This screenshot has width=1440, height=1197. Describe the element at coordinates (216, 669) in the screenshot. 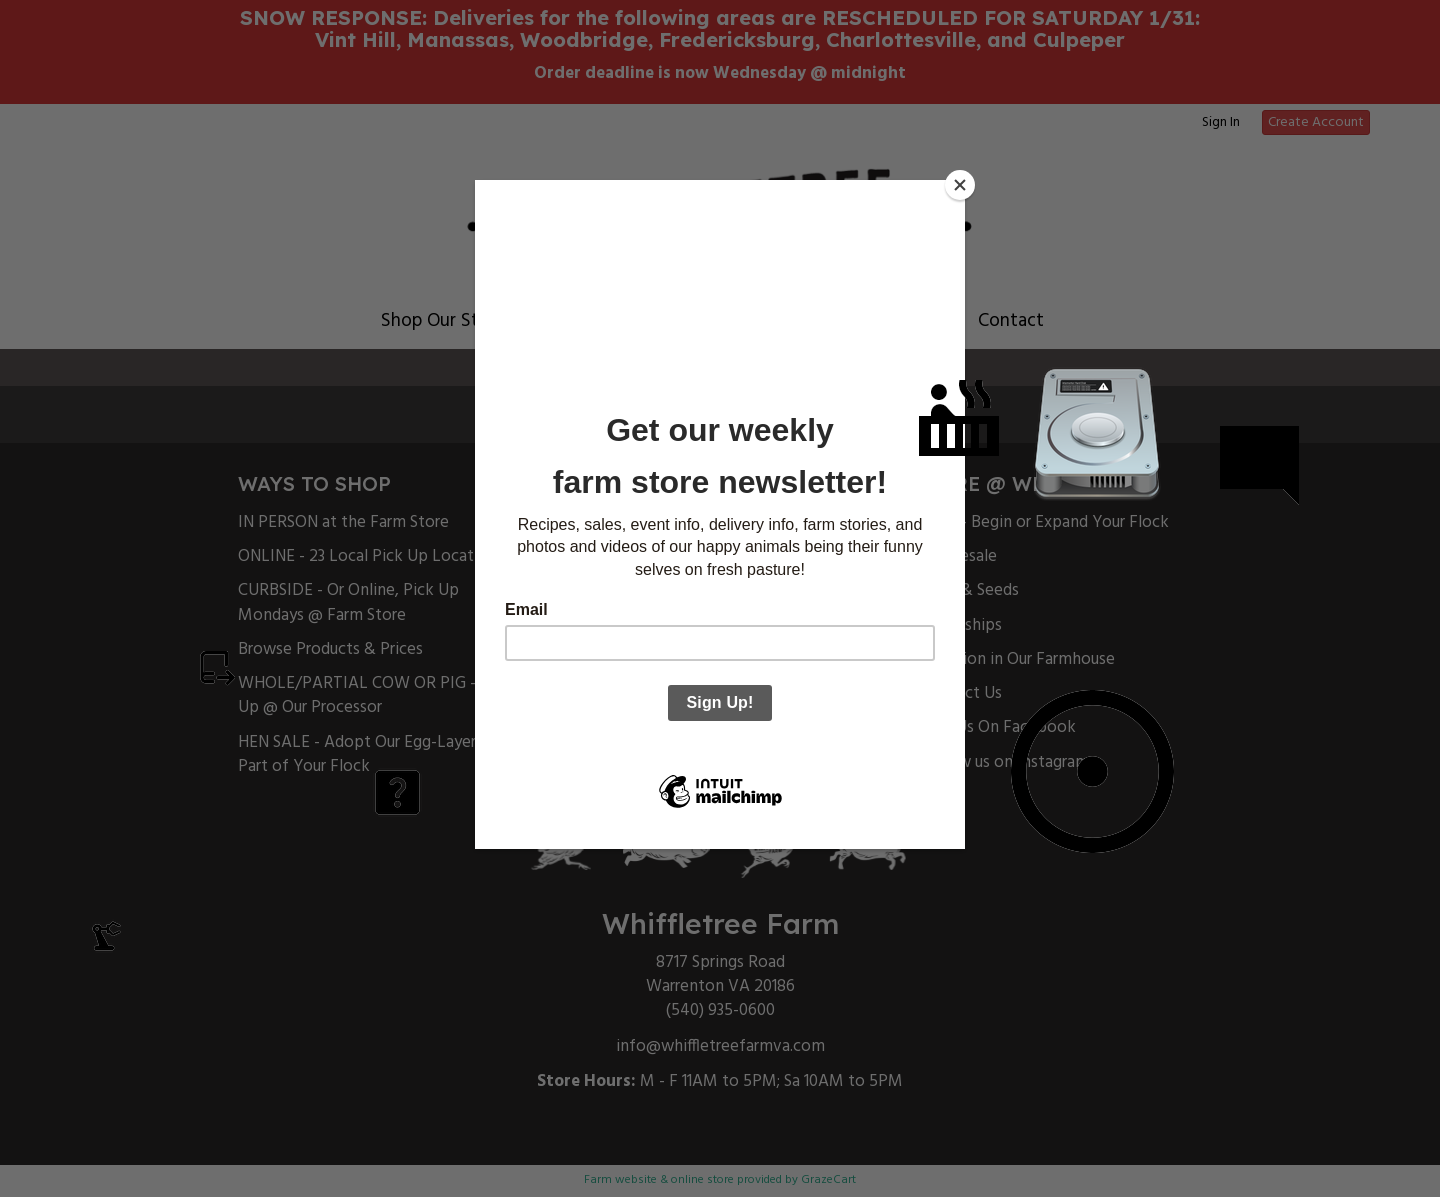

I see `pull changes from a remote repository` at that location.